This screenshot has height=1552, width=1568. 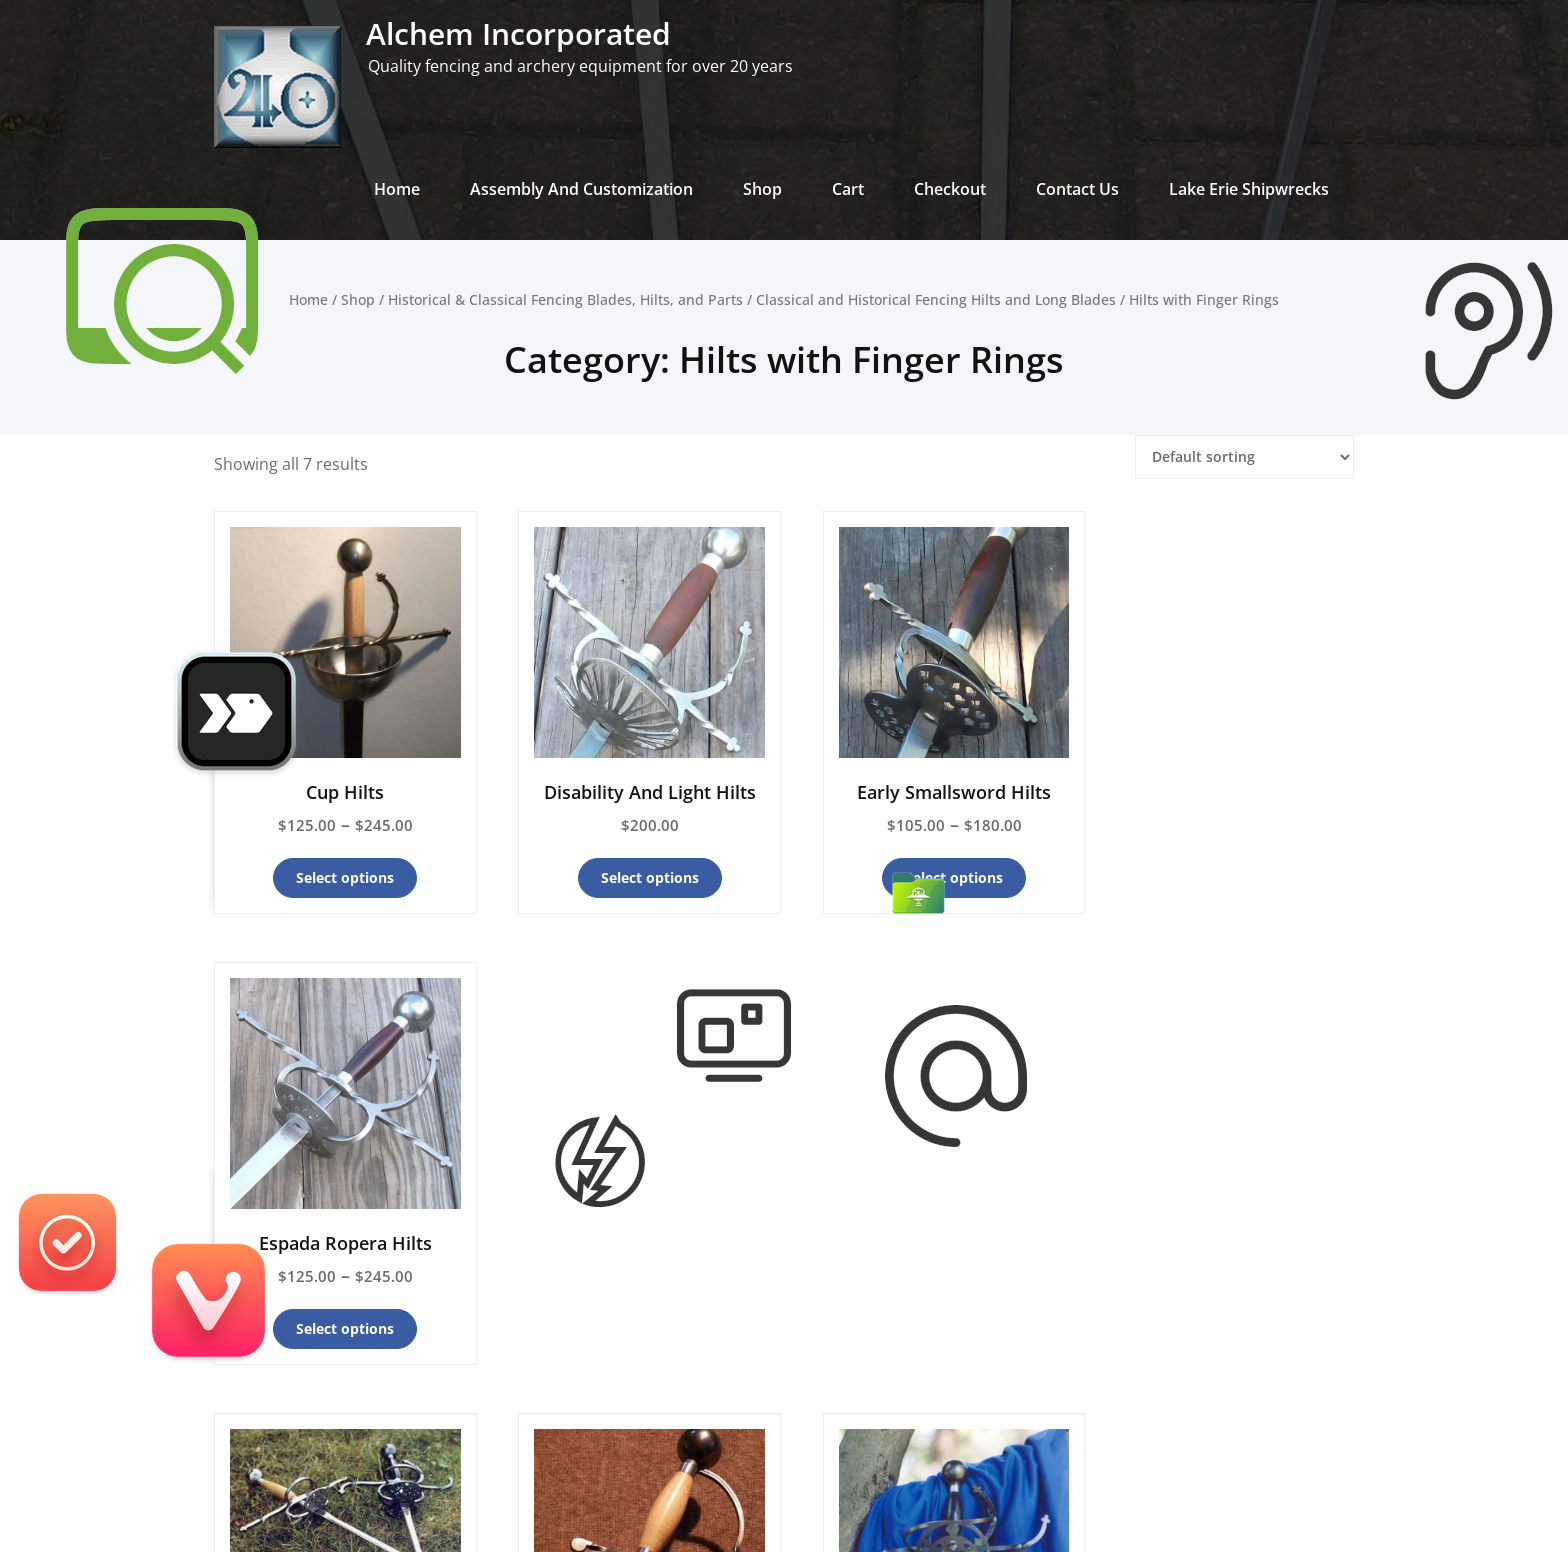 What do you see at coordinates (734, 1032) in the screenshot?
I see `access remote desktop settings` at bounding box center [734, 1032].